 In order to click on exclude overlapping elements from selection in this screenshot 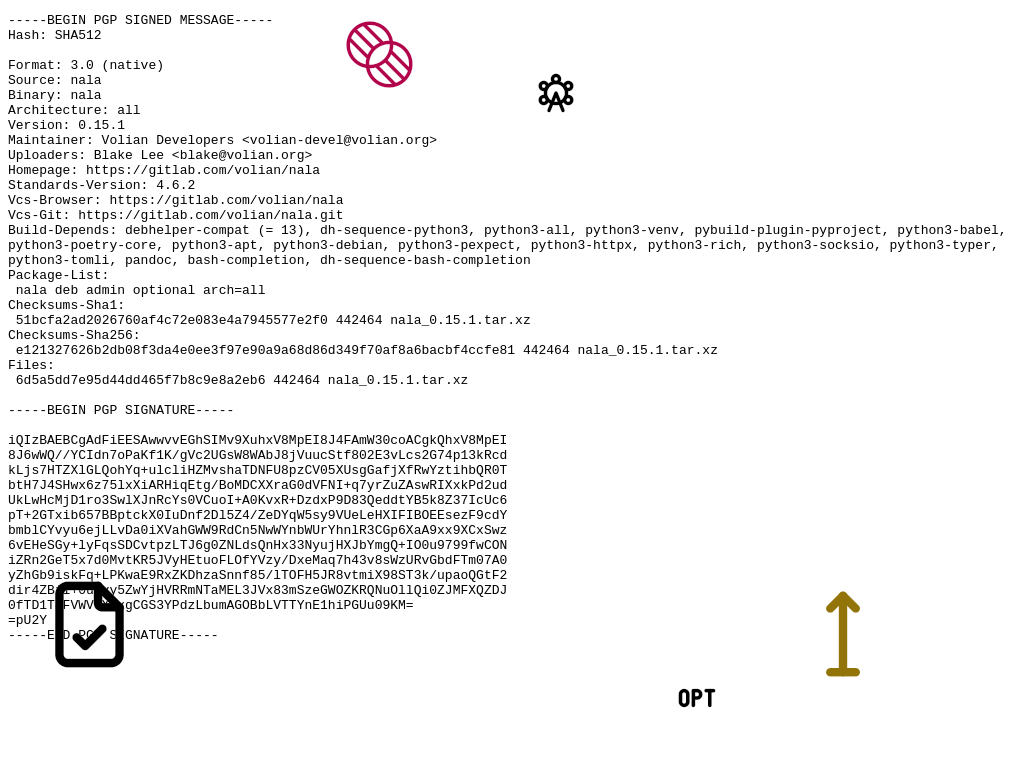, I will do `click(379, 54)`.